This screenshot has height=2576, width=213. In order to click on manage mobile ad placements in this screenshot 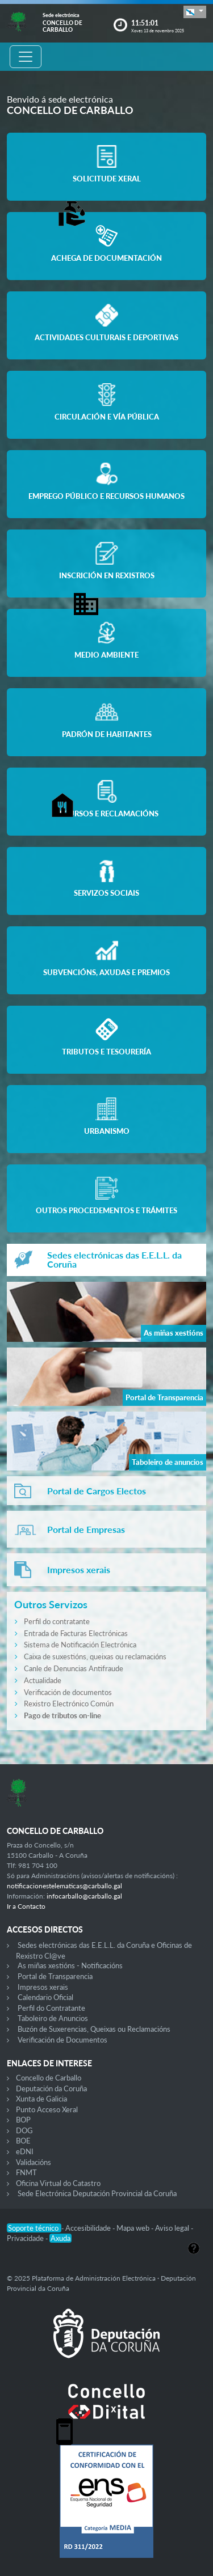, I will do `click(64, 2431)`.